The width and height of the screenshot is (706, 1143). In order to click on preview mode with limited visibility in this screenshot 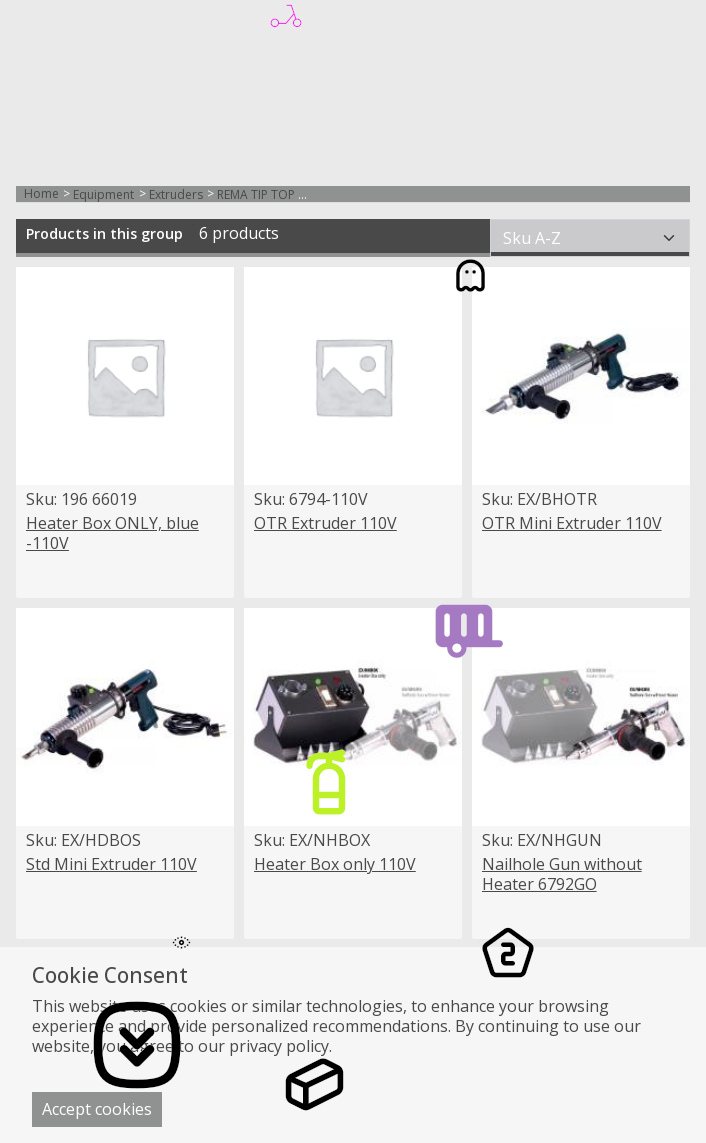, I will do `click(181, 942)`.